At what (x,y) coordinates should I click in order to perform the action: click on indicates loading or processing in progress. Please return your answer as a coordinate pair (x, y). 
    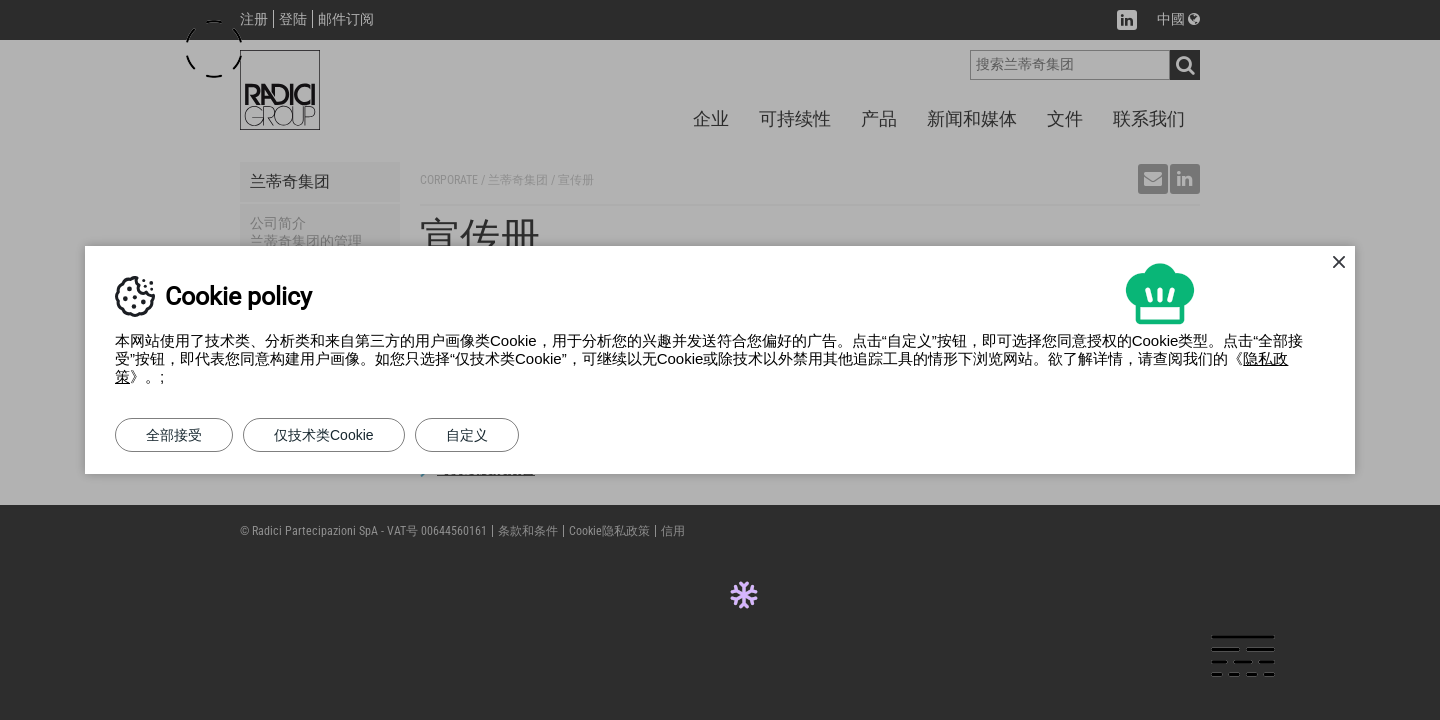
    Looking at the image, I should click on (214, 49).